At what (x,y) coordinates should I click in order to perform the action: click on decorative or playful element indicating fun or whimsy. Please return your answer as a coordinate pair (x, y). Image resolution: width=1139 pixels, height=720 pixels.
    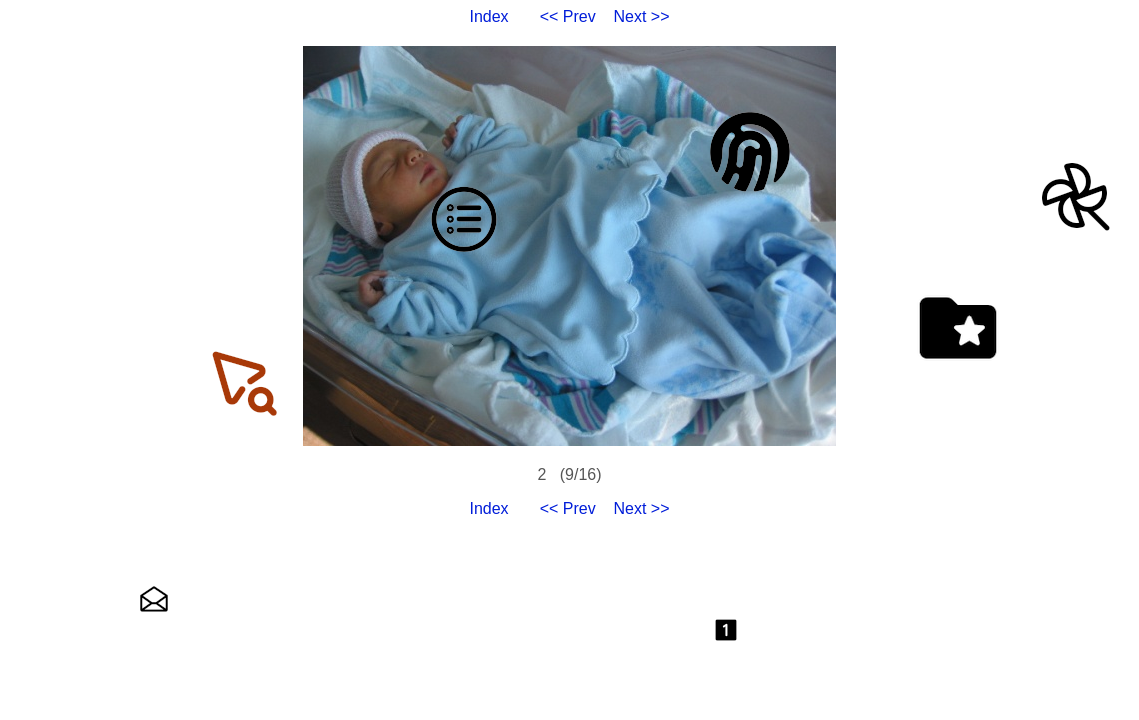
    Looking at the image, I should click on (1077, 198).